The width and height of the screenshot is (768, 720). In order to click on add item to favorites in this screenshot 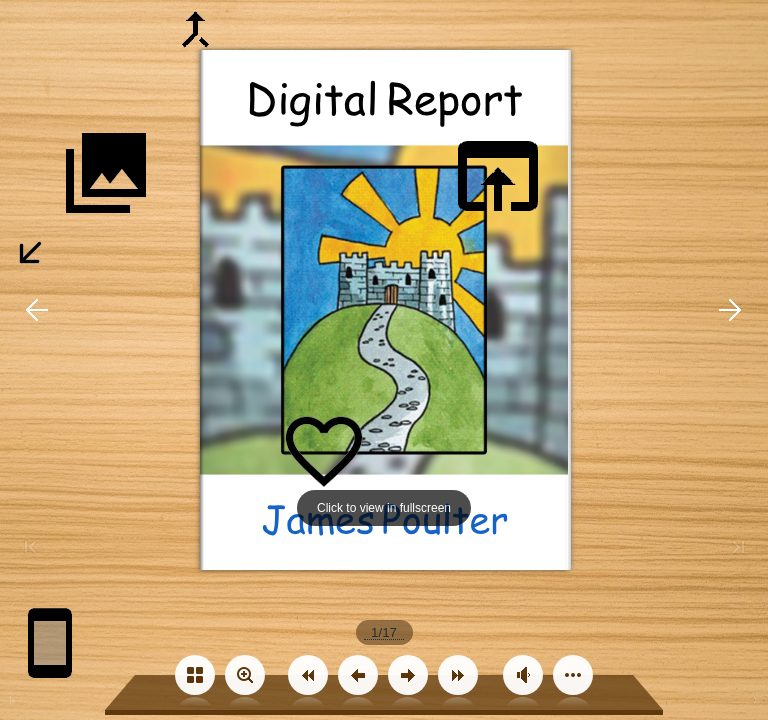, I will do `click(324, 451)`.